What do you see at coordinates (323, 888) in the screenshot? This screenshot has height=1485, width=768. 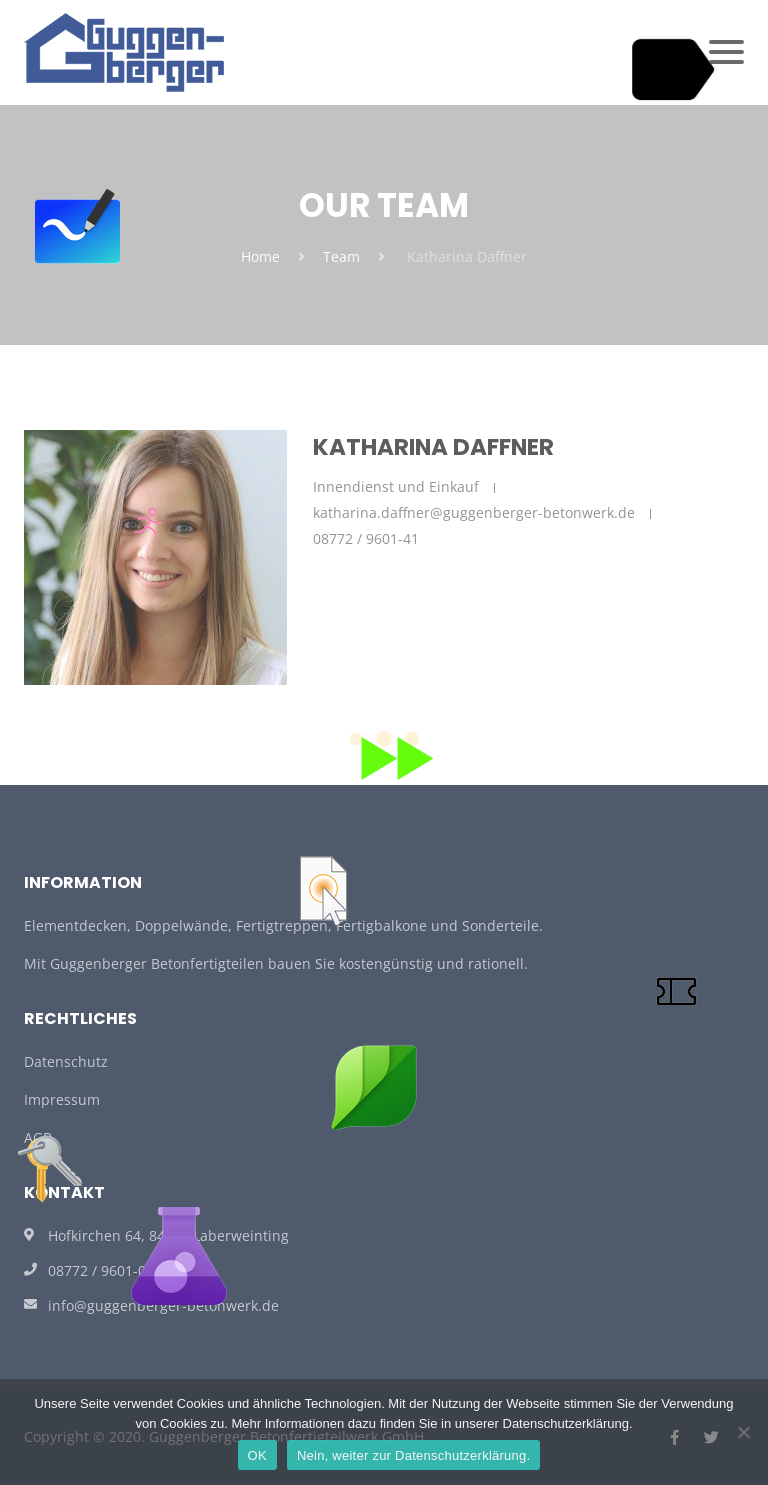 I see `select a file from your documents` at bounding box center [323, 888].